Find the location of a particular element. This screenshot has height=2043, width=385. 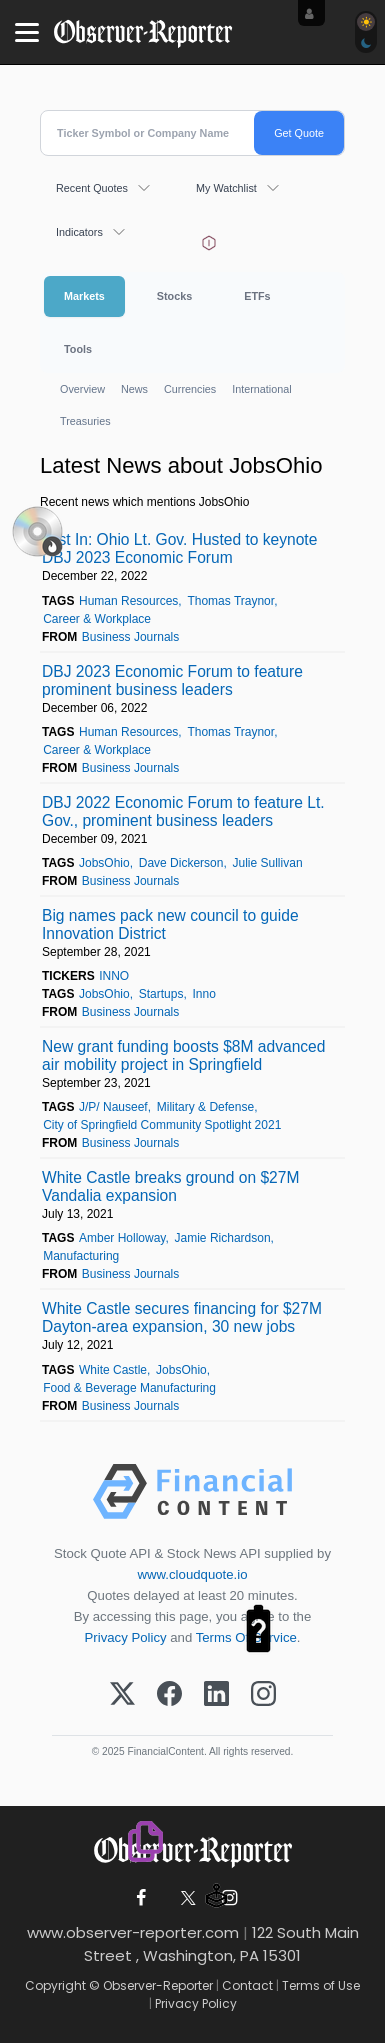

open apple arcade gaming service is located at coordinates (216, 1895).